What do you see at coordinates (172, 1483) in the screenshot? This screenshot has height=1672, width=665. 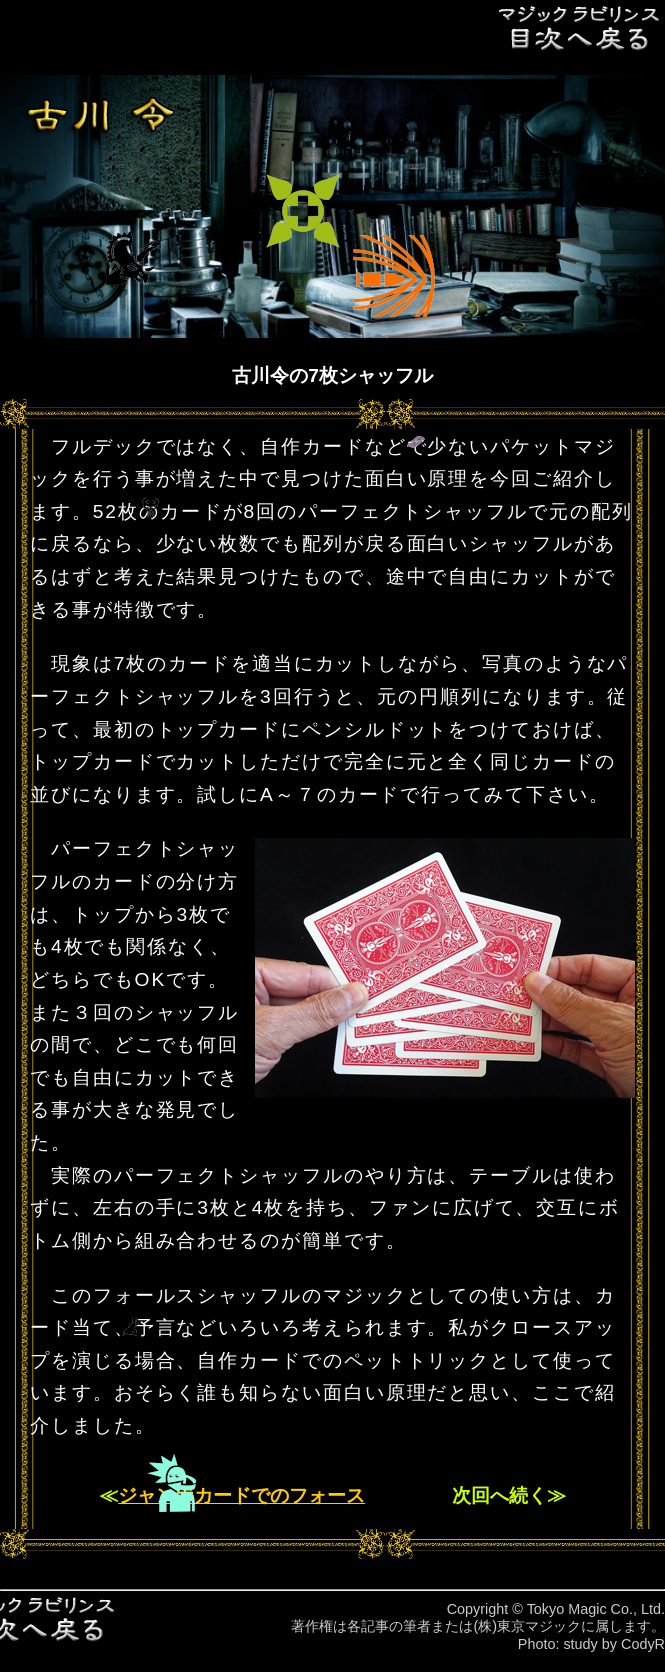 I see `indicates distraction or loss of focus` at bounding box center [172, 1483].